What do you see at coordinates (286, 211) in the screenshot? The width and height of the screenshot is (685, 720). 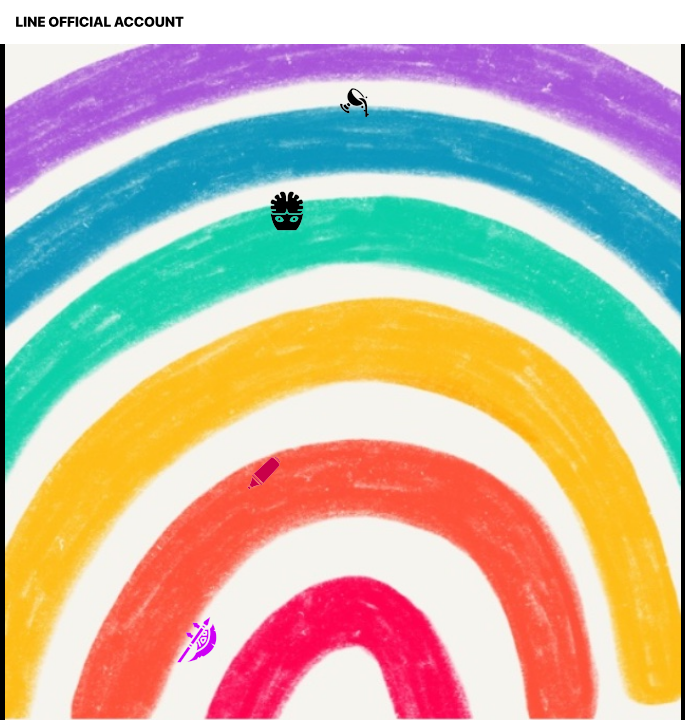 I see `access brain training or cognitive games` at bounding box center [286, 211].